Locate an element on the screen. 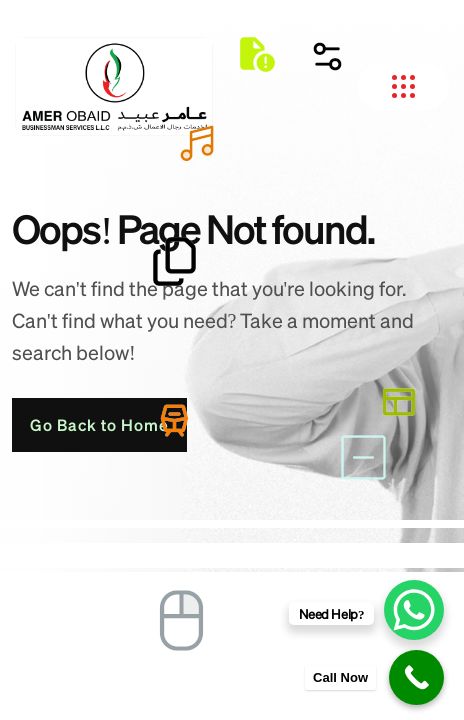 This screenshot has height=720, width=464. access regional train schedules is located at coordinates (174, 419).